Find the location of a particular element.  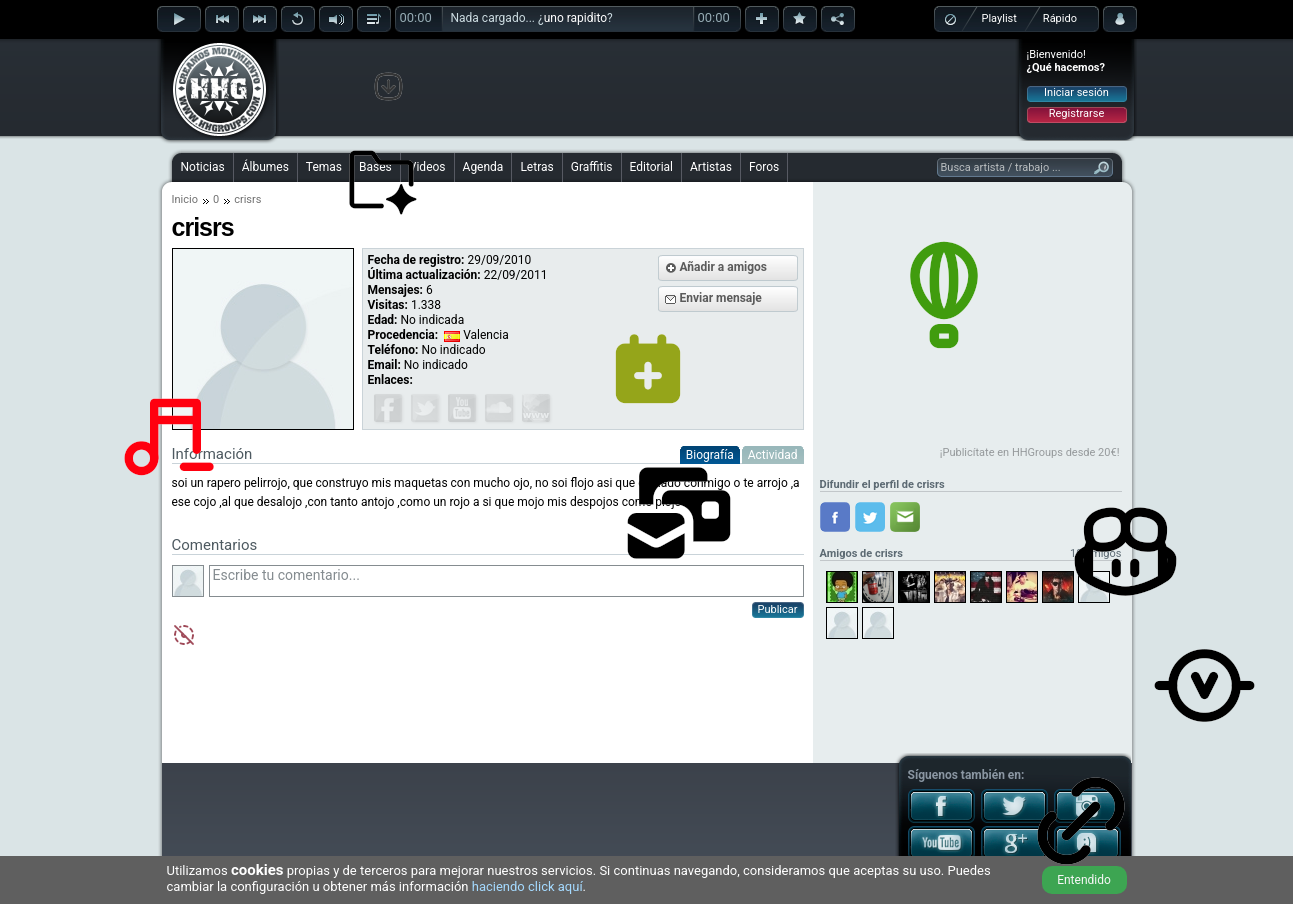

create a new space or workspace is located at coordinates (381, 179).